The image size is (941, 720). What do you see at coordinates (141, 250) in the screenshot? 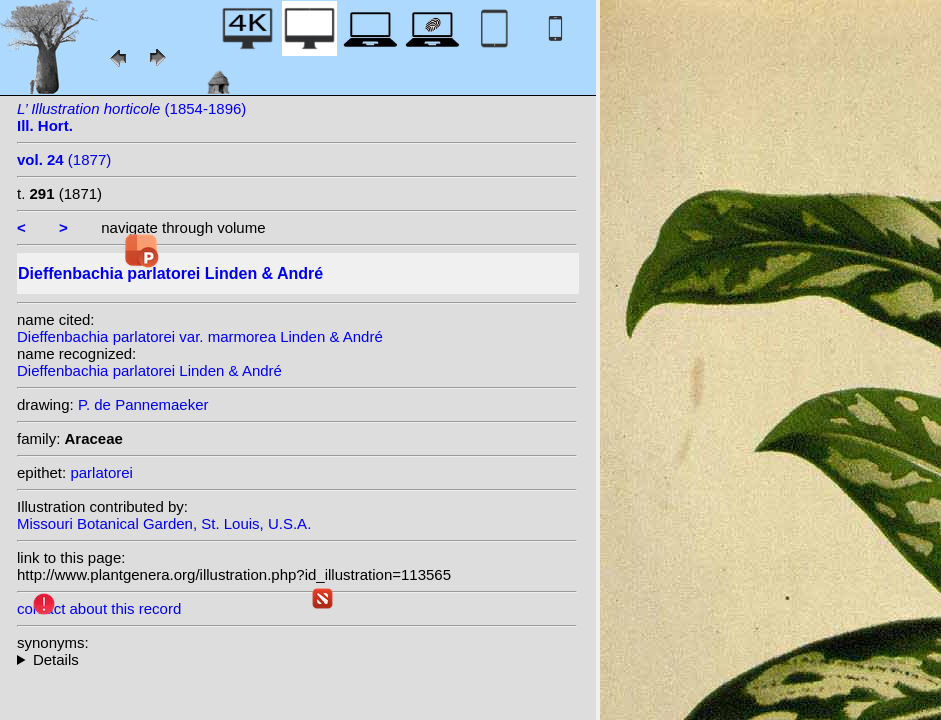
I see `open Microsoft PowerPoint` at bounding box center [141, 250].